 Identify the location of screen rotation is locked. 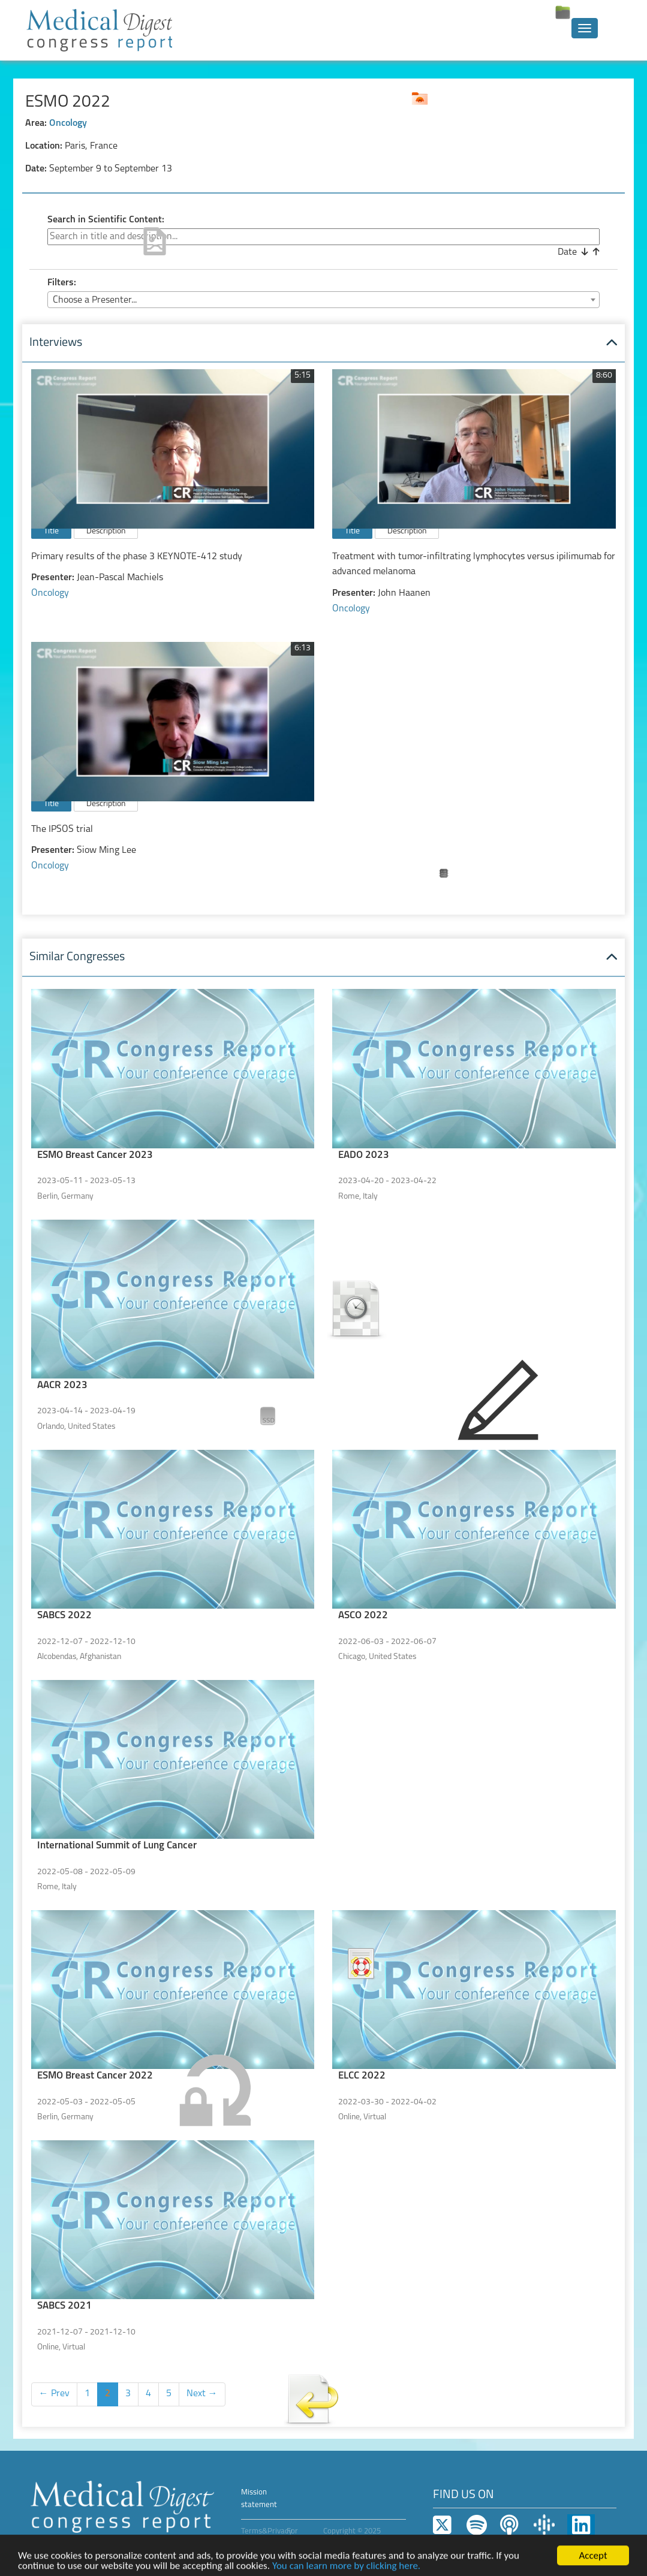
(218, 2093).